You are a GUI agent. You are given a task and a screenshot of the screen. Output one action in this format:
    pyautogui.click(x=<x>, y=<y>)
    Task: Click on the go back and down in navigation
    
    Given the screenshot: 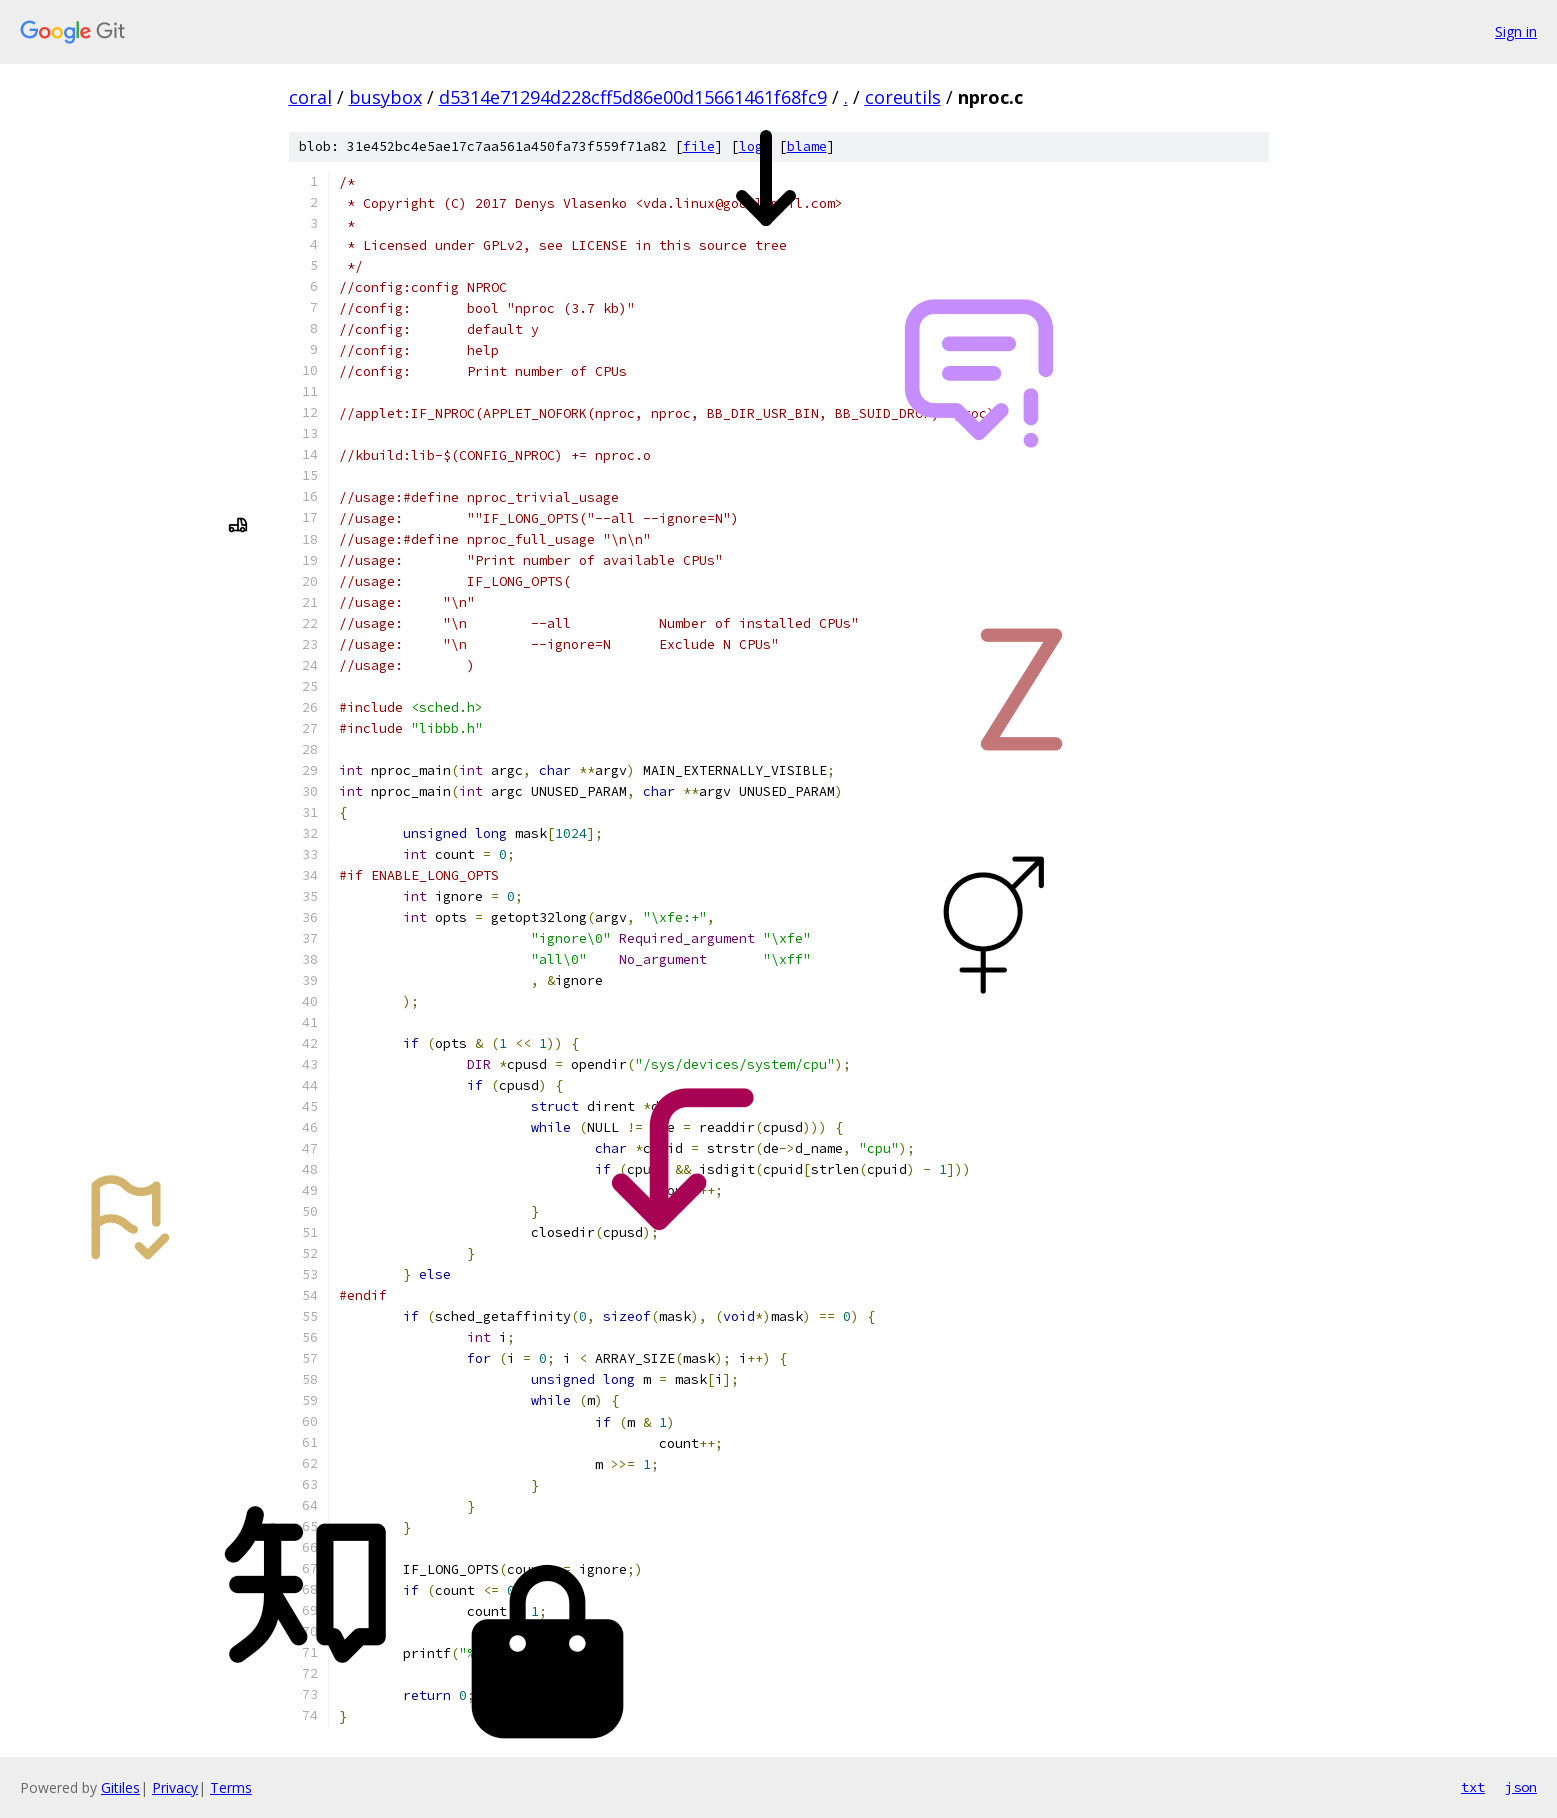 What is the action you would take?
    pyautogui.click(x=687, y=1154)
    